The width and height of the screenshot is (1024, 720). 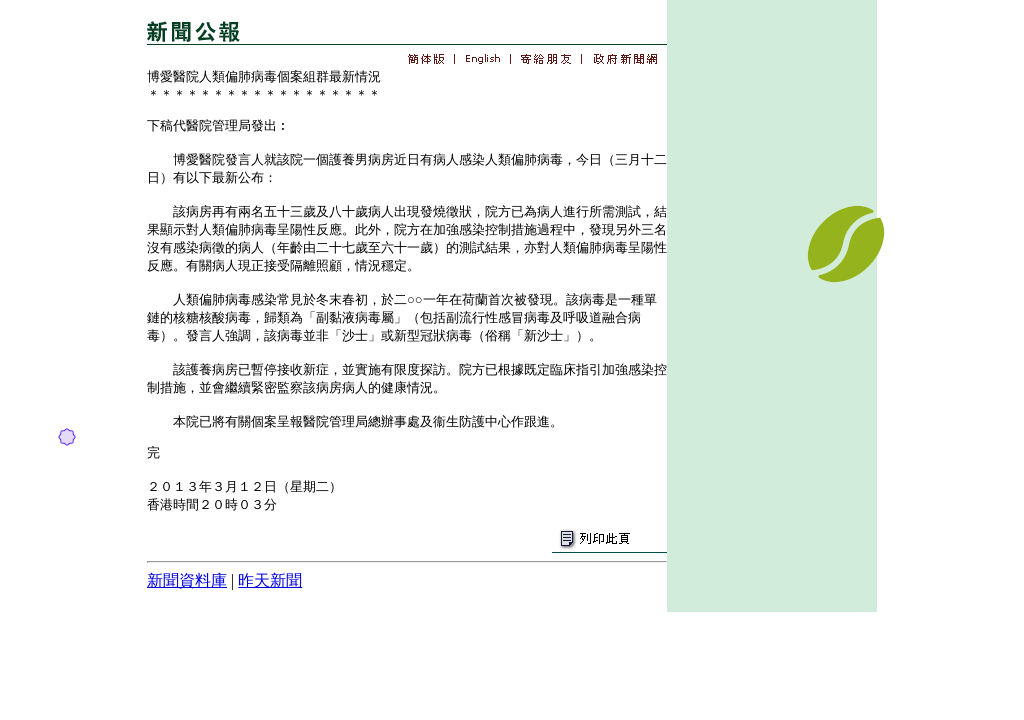 What do you see at coordinates (846, 244) in the screenshot?
I see `browse coffee shops or cafés nearby` at bounding box center [846, 244].